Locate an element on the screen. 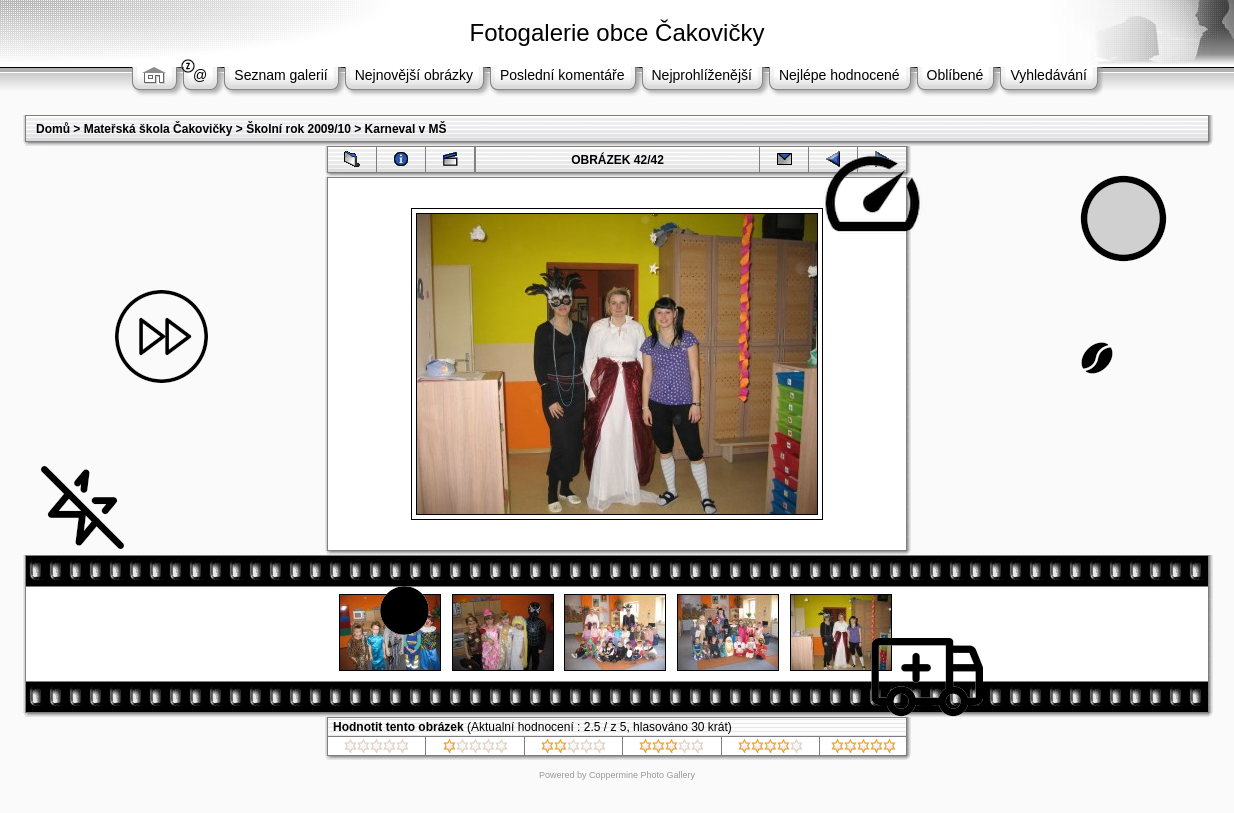 Image resolution: width=1234 pixels, height=813 pixels. adjust playback speed is located at coordinates (872, 193).